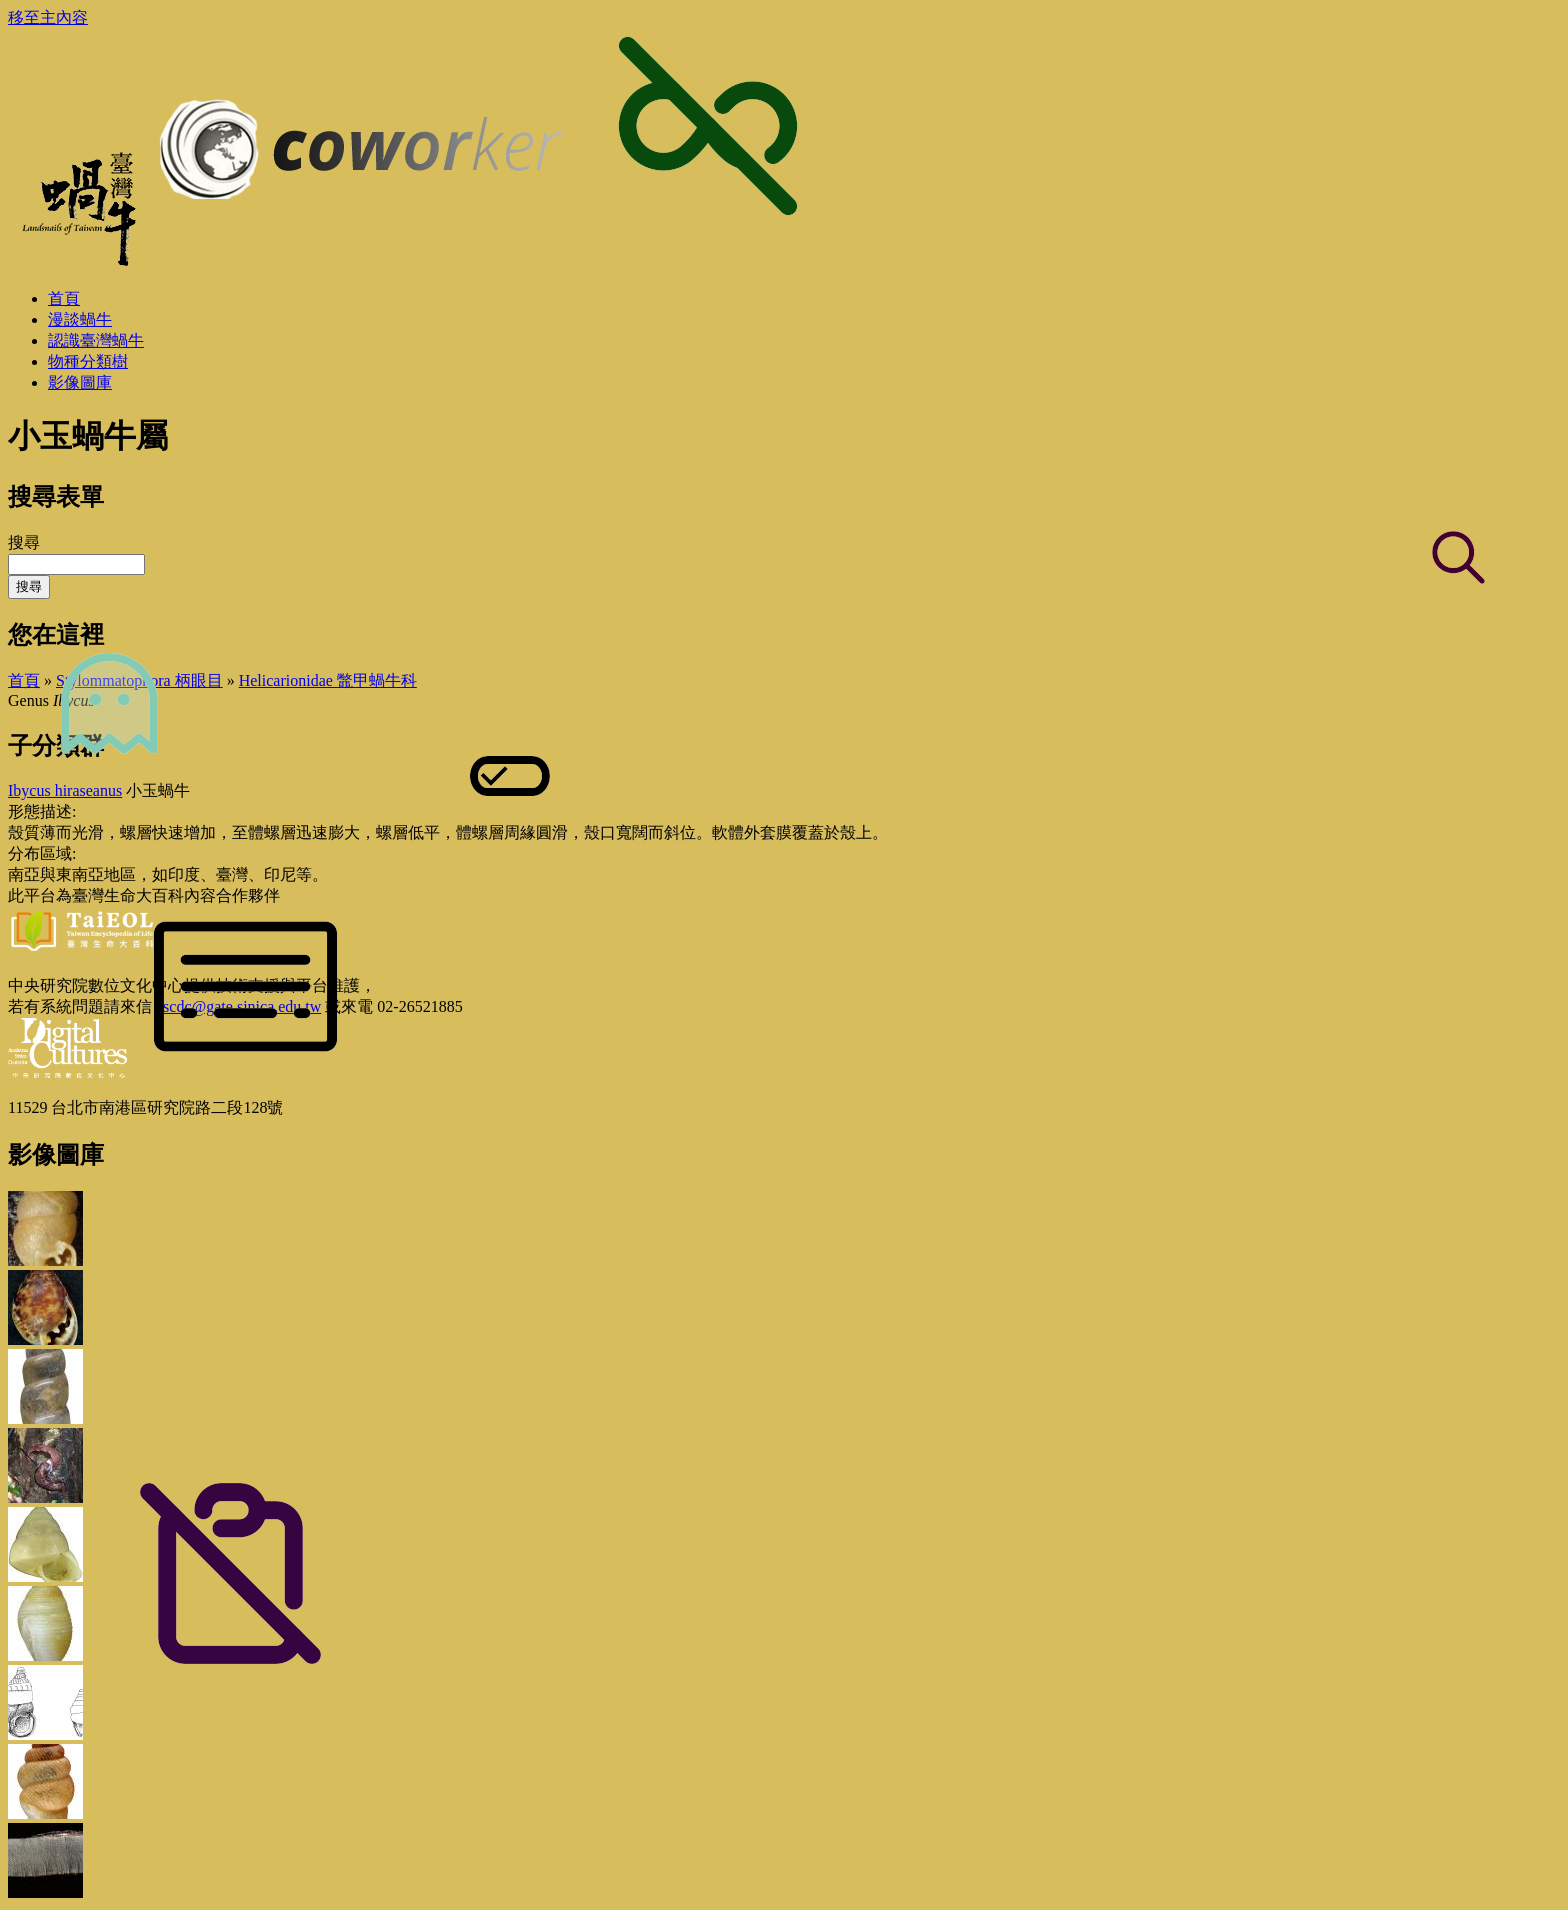 This screenshot has width=1568, height=1910. What do you see at coordinates (230, 1573) in the screenshot?
I see `disable report notifications` at bounding box center [230, 1573].